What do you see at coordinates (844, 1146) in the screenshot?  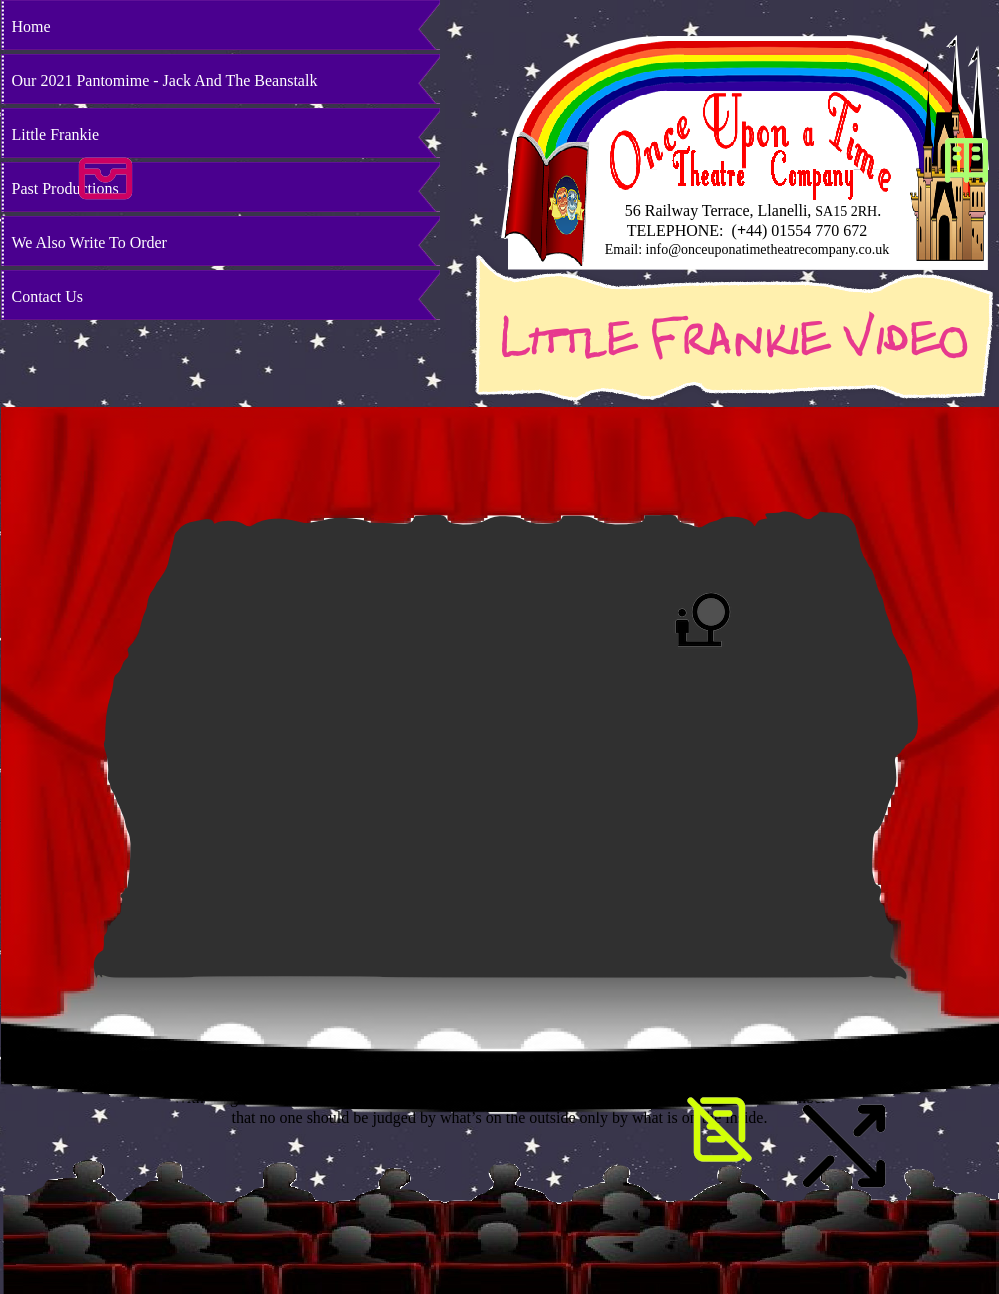 I see `swap or exchange items` at bounding box center [844, 1146].